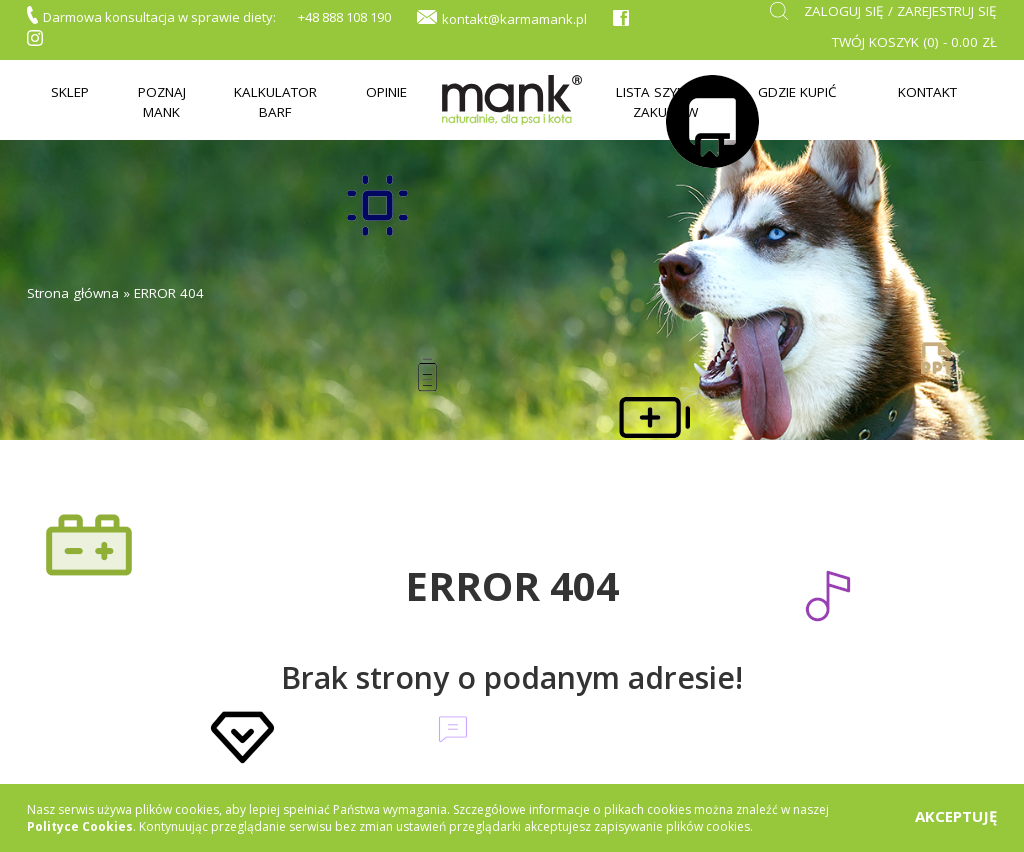 This screenshot has height=852, width=1024. What do you see at coordinates (89, 548) in the screenshot?
I see `view car battery status` at bounding box center [89, 548].